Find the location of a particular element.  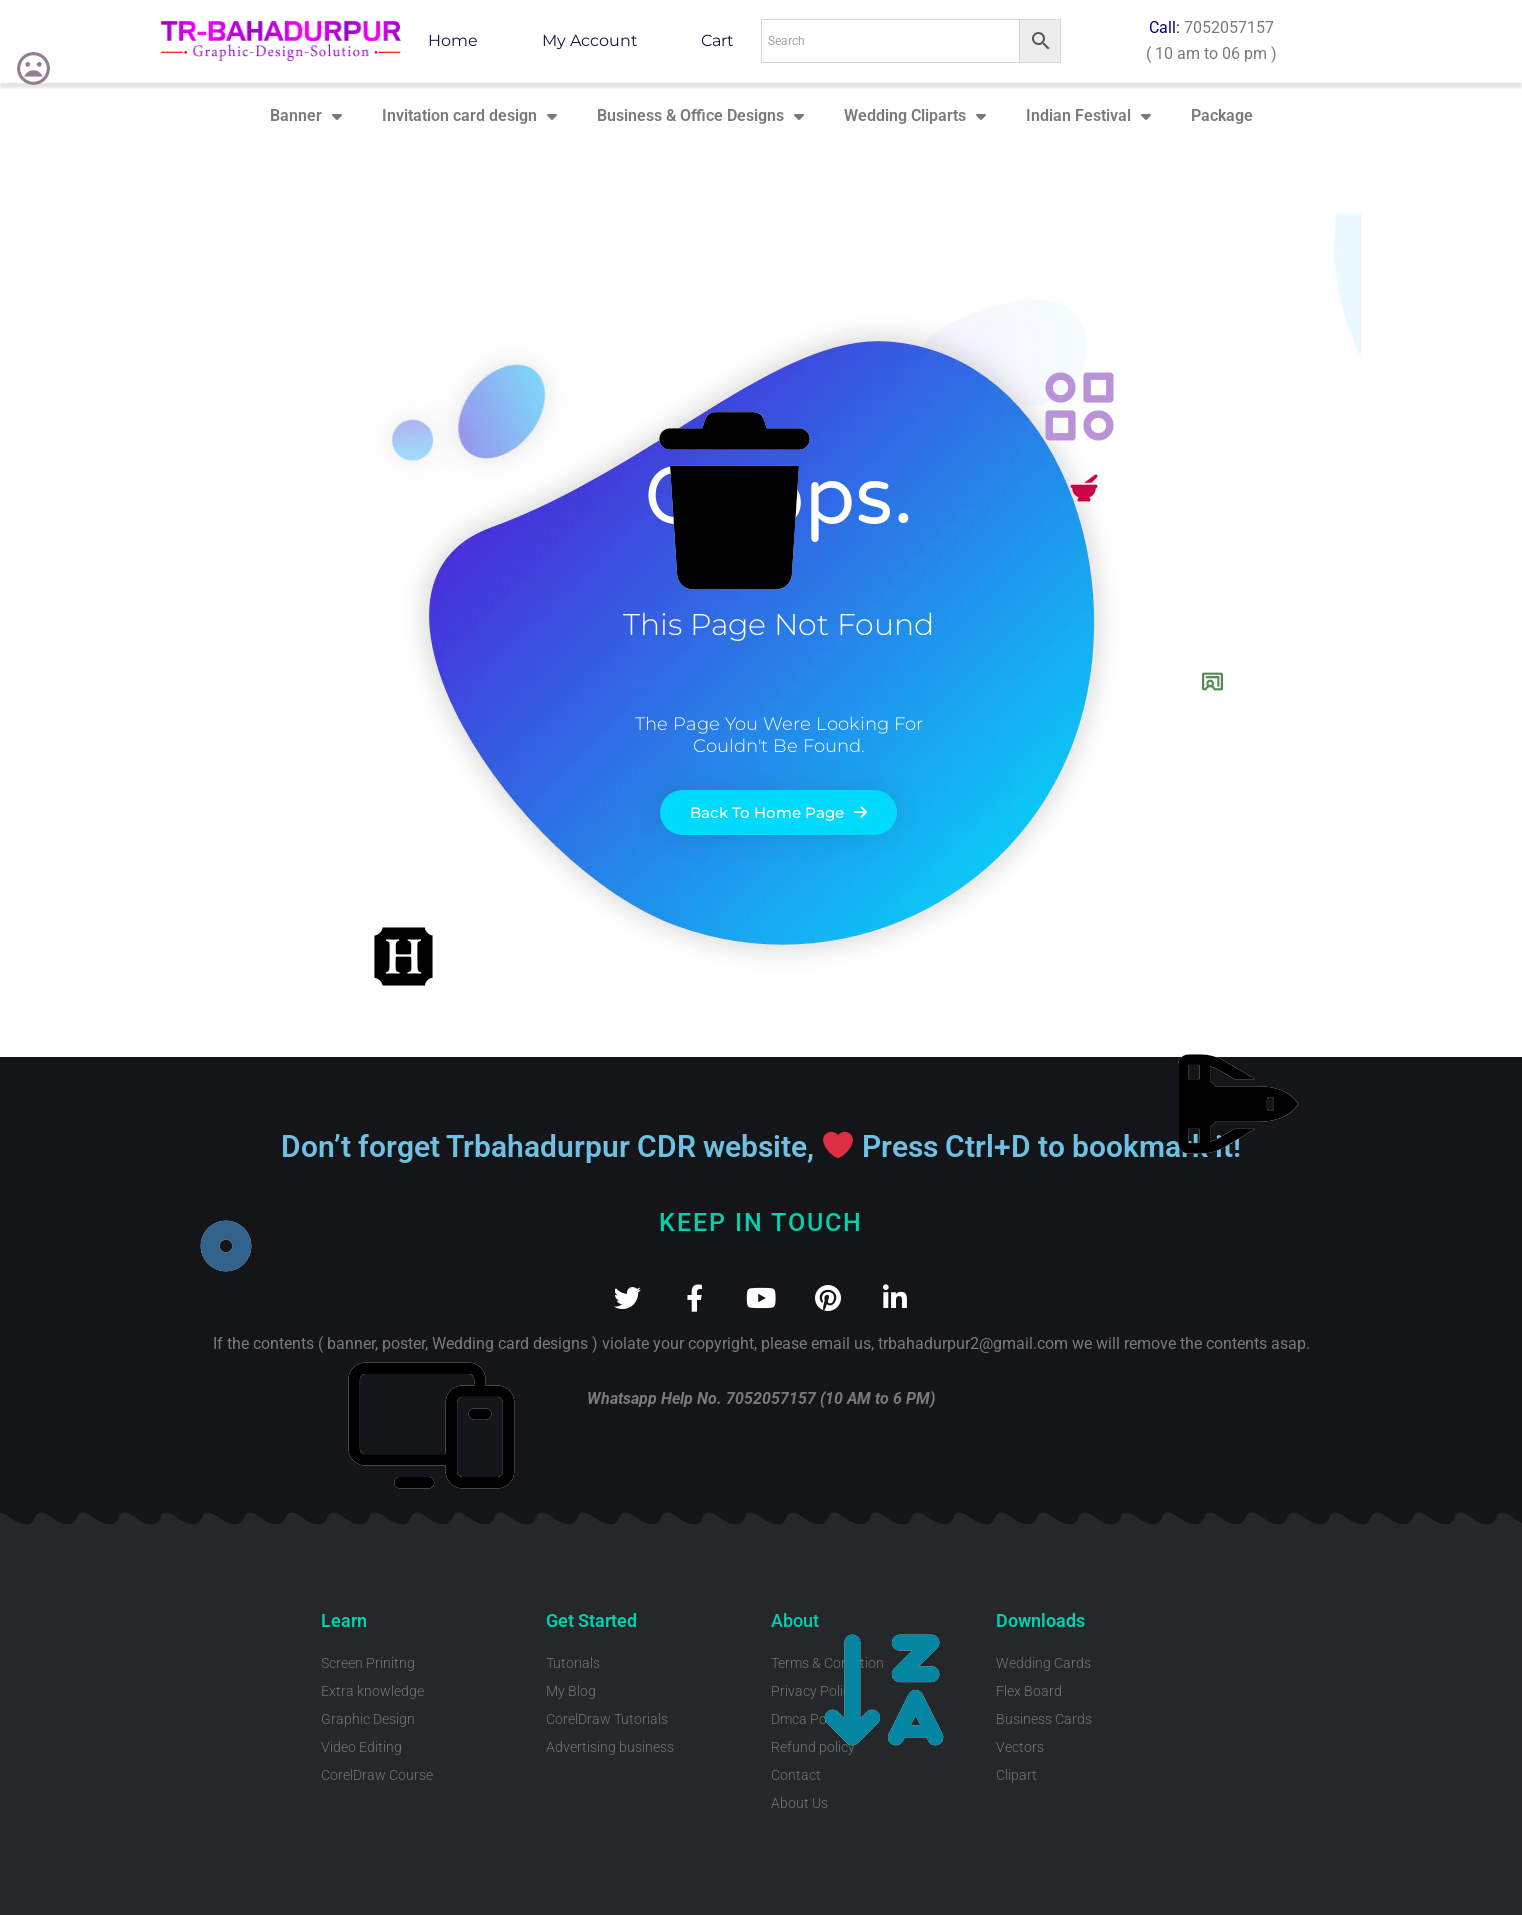

hire a helper logo is located at coordinates (403, 956).